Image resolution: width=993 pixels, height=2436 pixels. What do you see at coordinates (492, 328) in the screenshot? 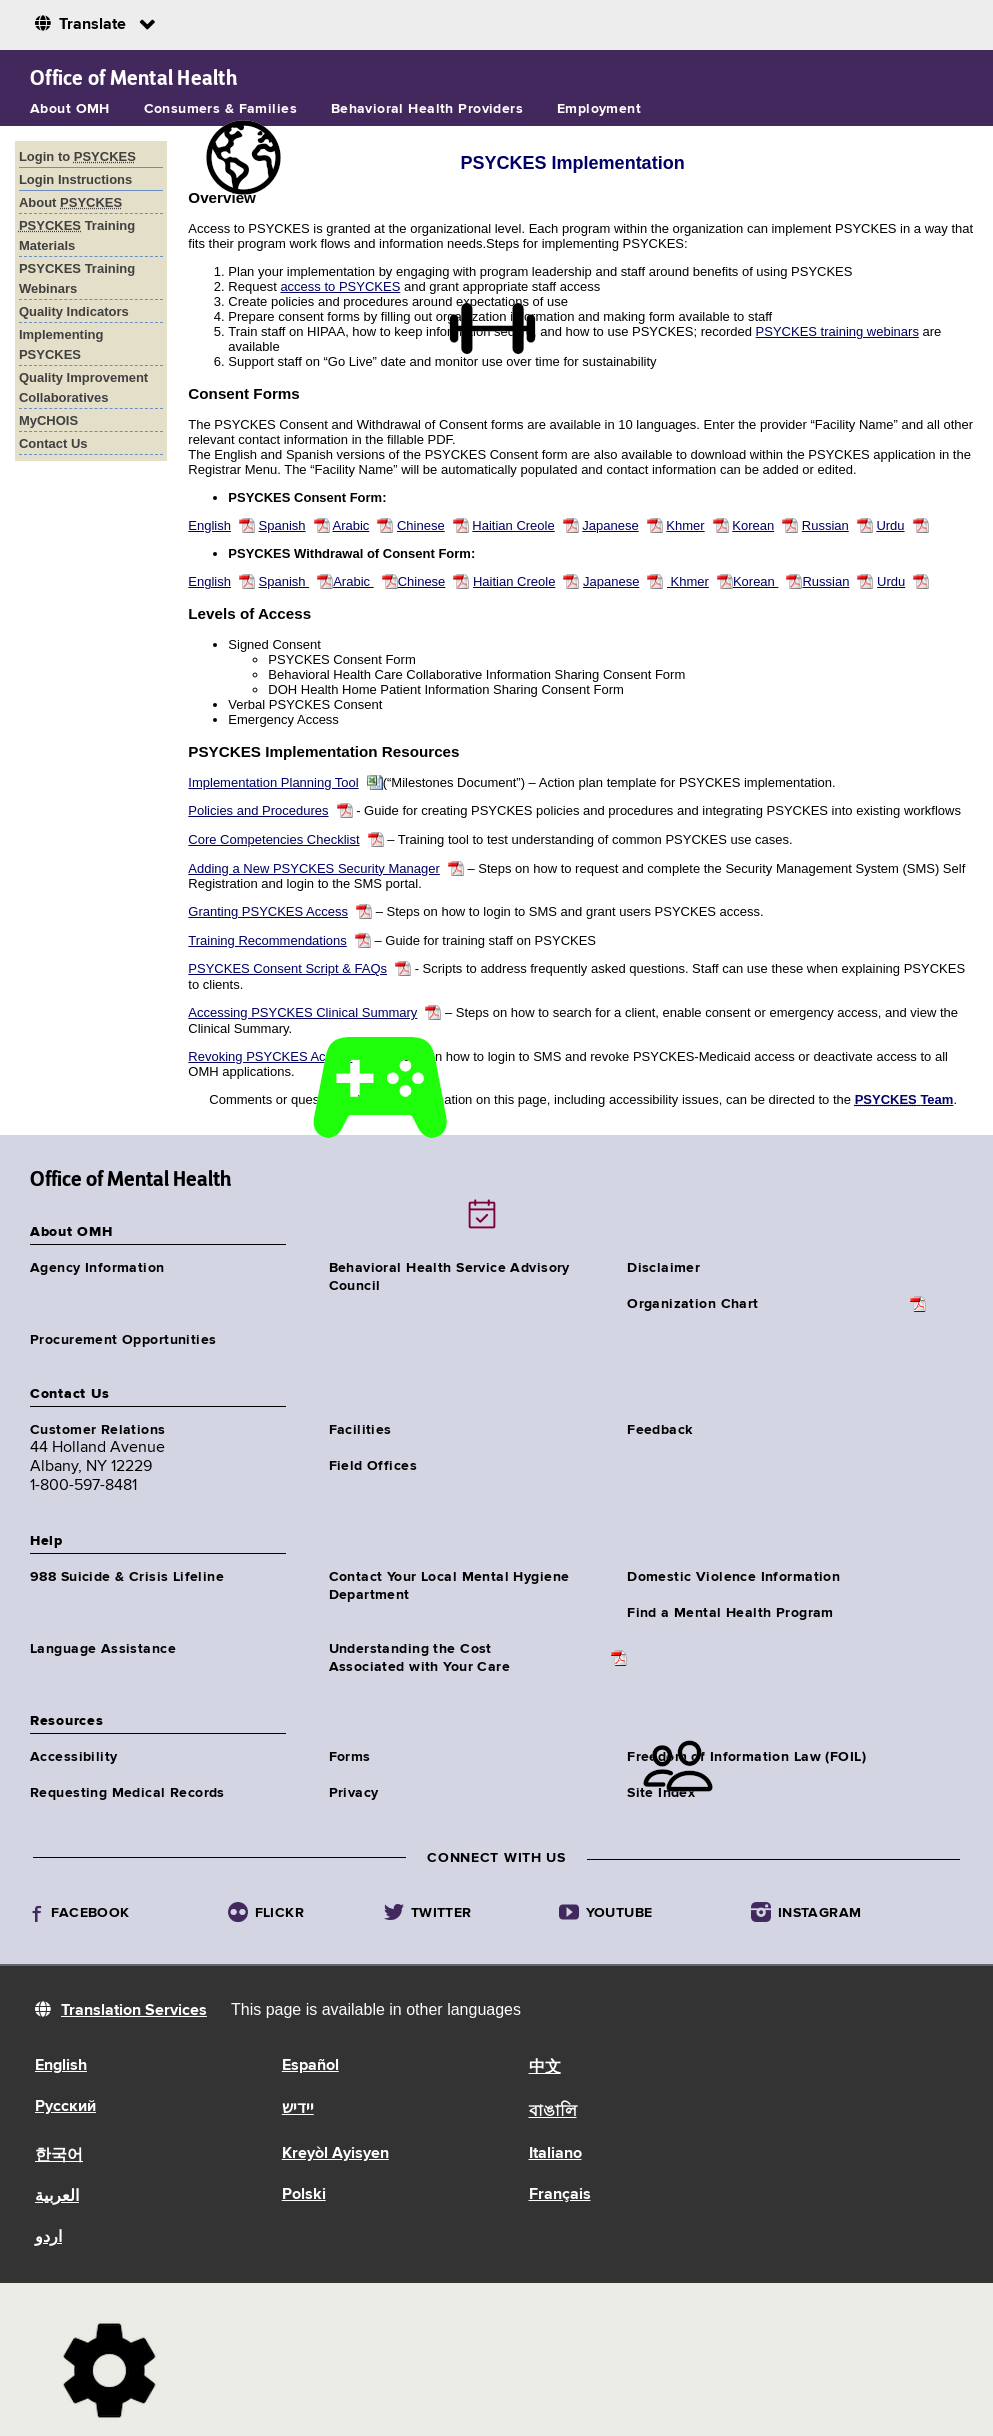
I see `access workout or fitness features` at bounding box center [492, 328].